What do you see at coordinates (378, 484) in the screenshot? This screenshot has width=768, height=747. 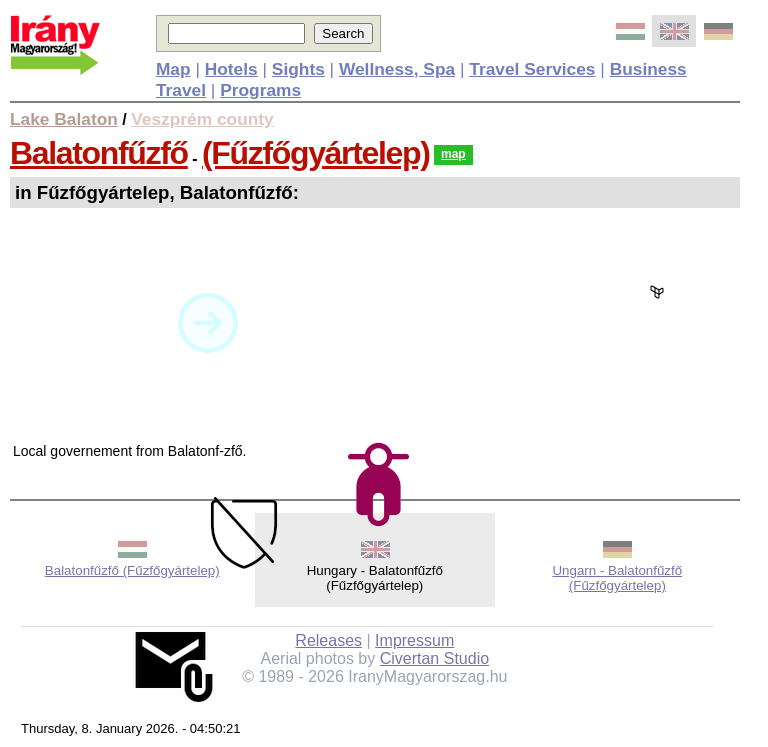 I see `select moped or scooter delivery option` at bounding box center [378, 484].